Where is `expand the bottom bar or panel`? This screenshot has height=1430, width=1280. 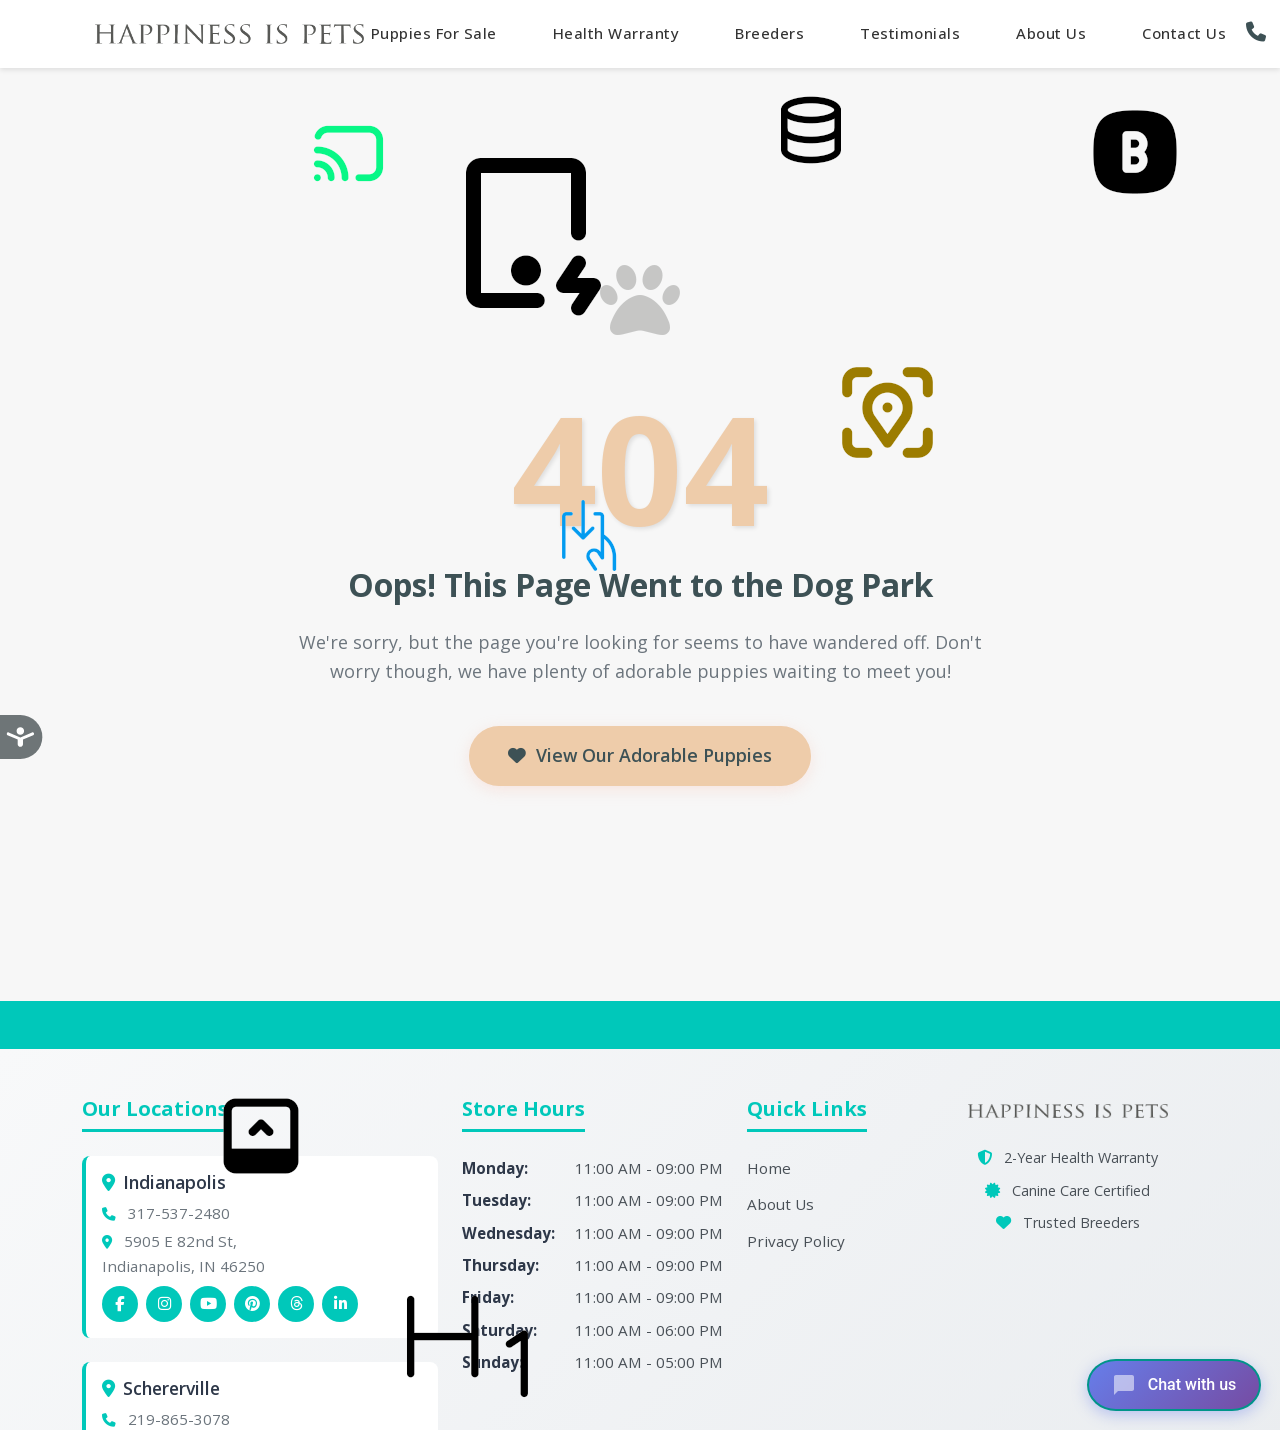
expand the bottom bar or panel is located at coordinates (261, 1136).